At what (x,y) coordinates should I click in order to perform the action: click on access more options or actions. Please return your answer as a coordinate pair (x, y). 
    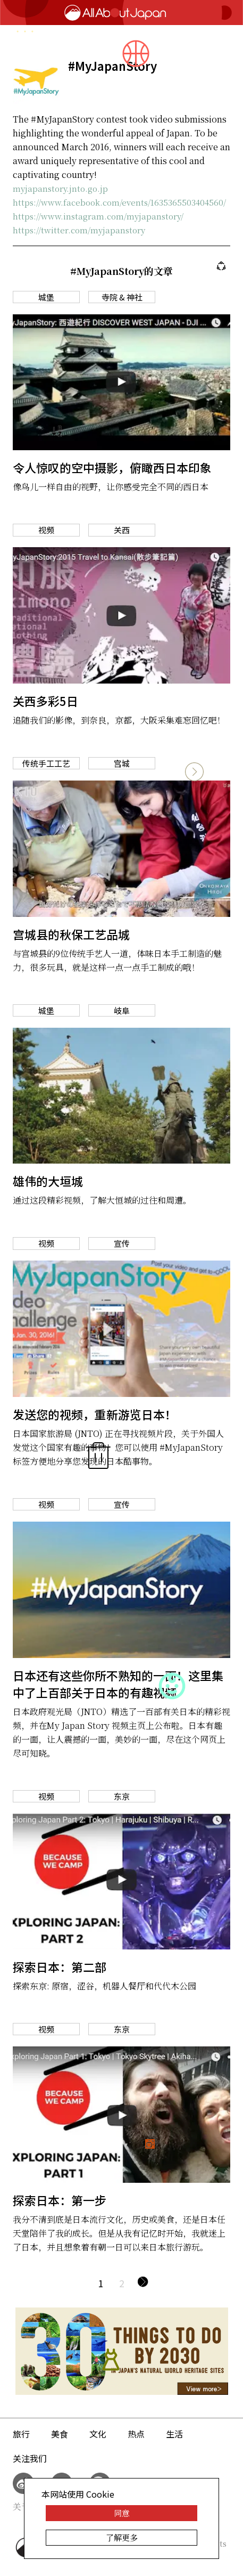
    Looking at the image, I should click on (25, 31).